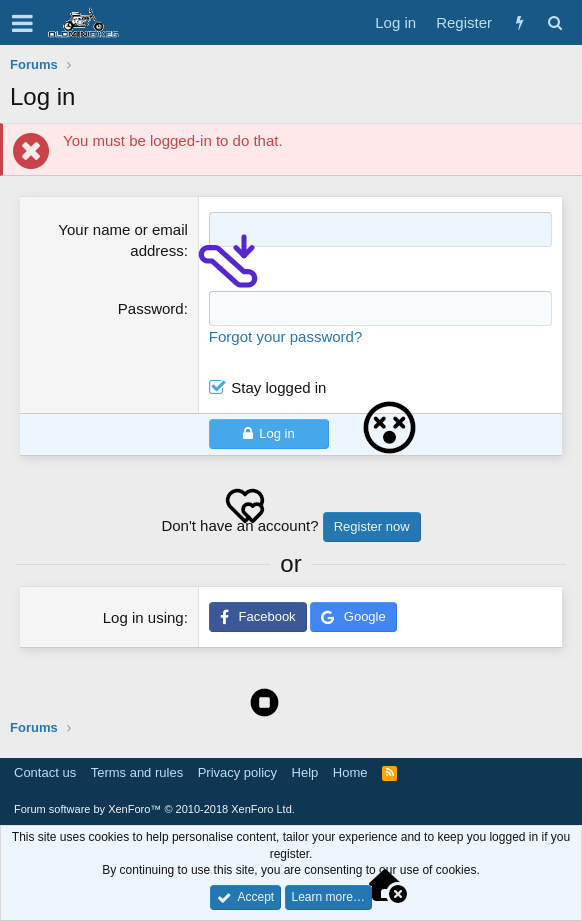 The height and width of the screenshot is (921, 582). I want to click on indicates escalator going down, so click(228, 261).